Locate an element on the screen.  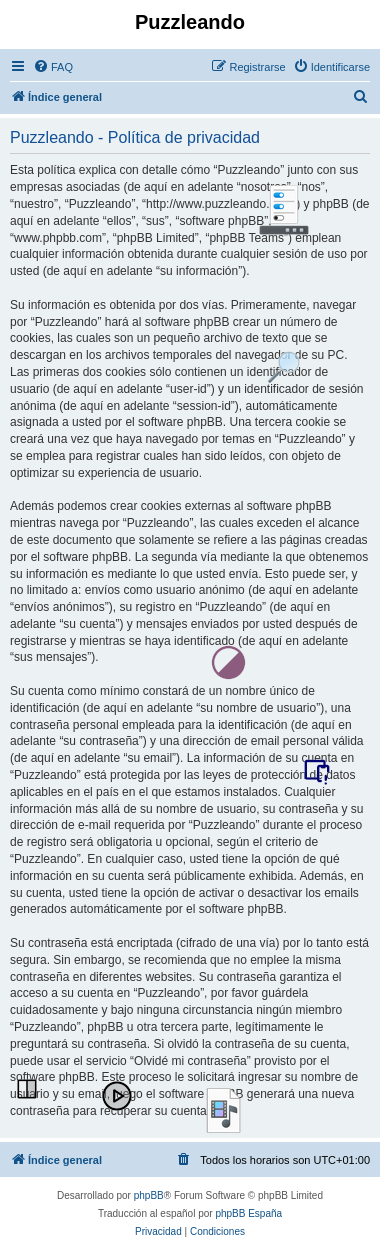
device sync error or warning is located at coordinates (317, 771).